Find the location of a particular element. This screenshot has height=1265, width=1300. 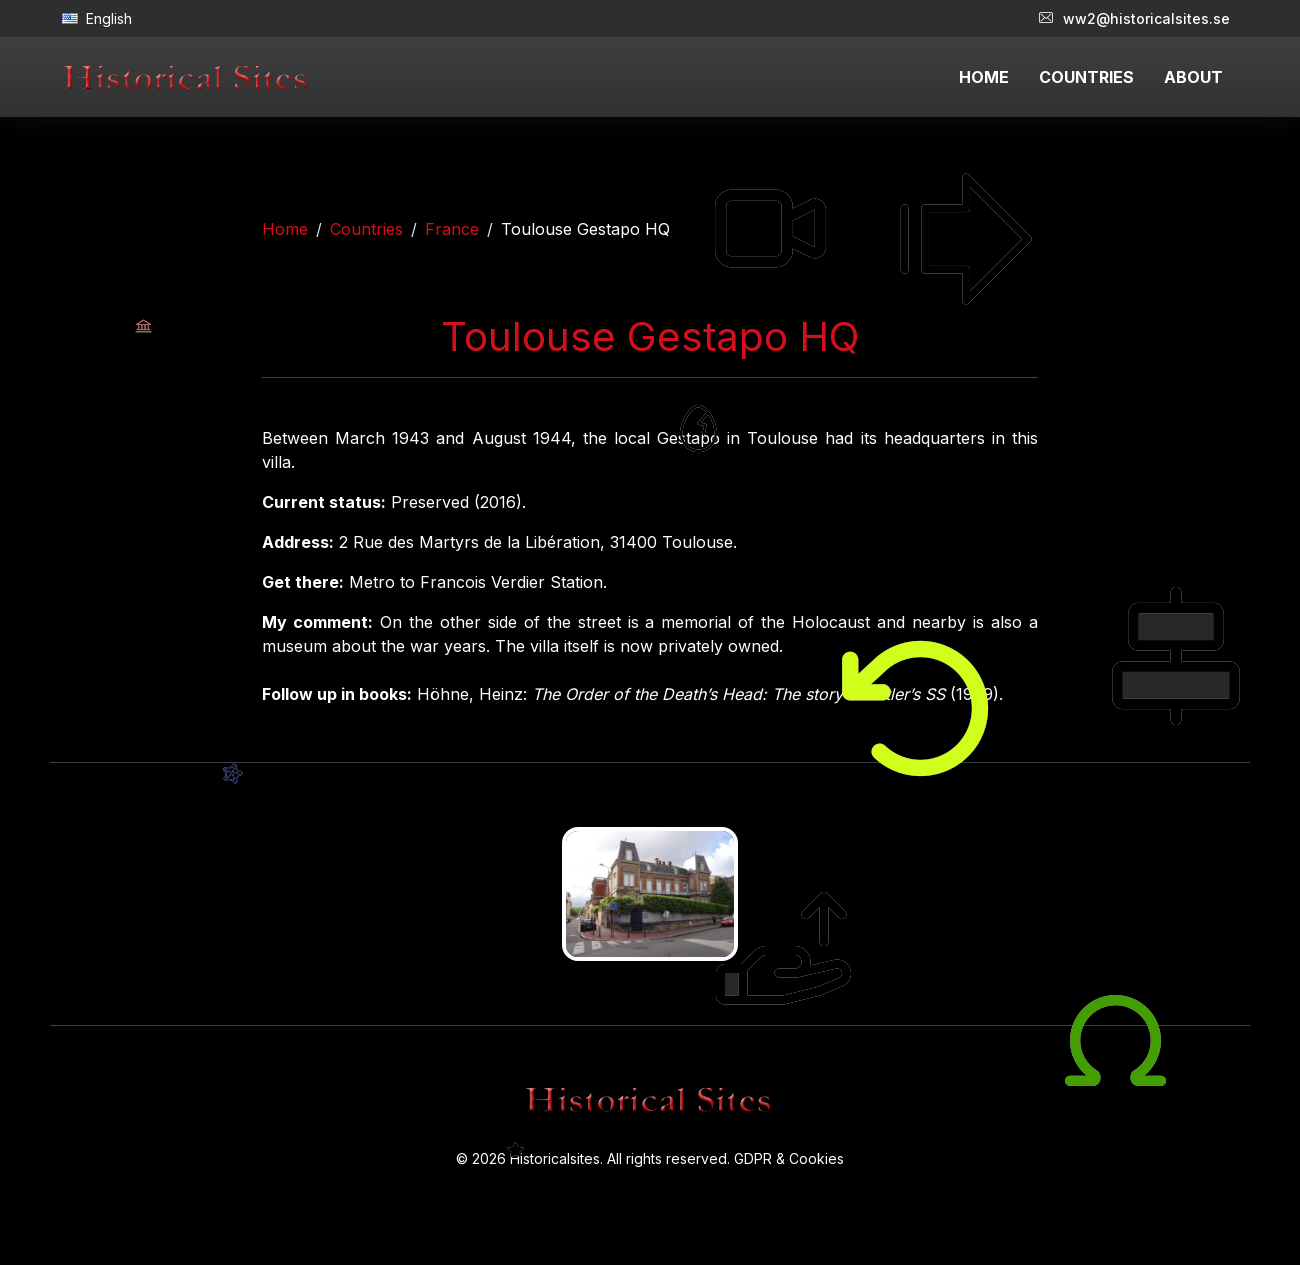

represents the omega symbol in mathematical or scientific contexts is located at coordinates (1115, 1040).